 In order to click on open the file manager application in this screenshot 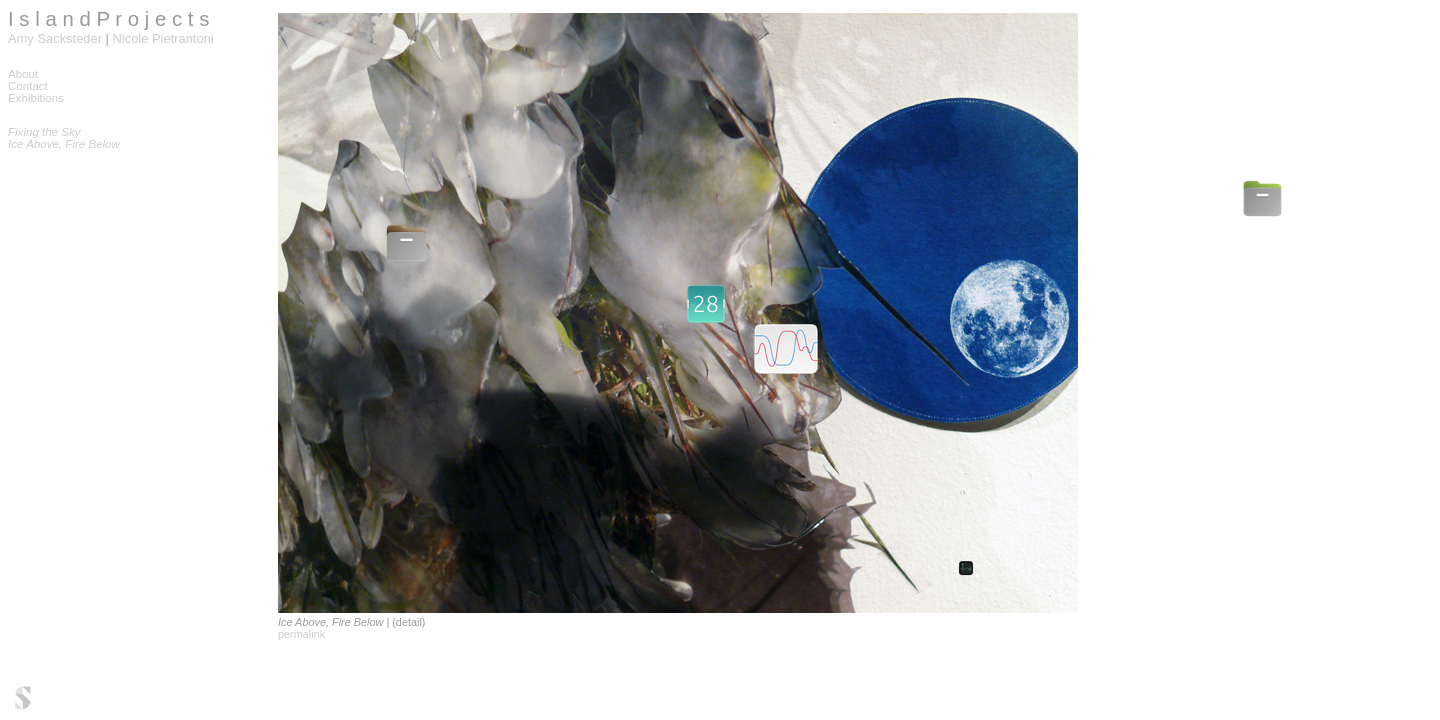, I will do `click(406, 243)`.